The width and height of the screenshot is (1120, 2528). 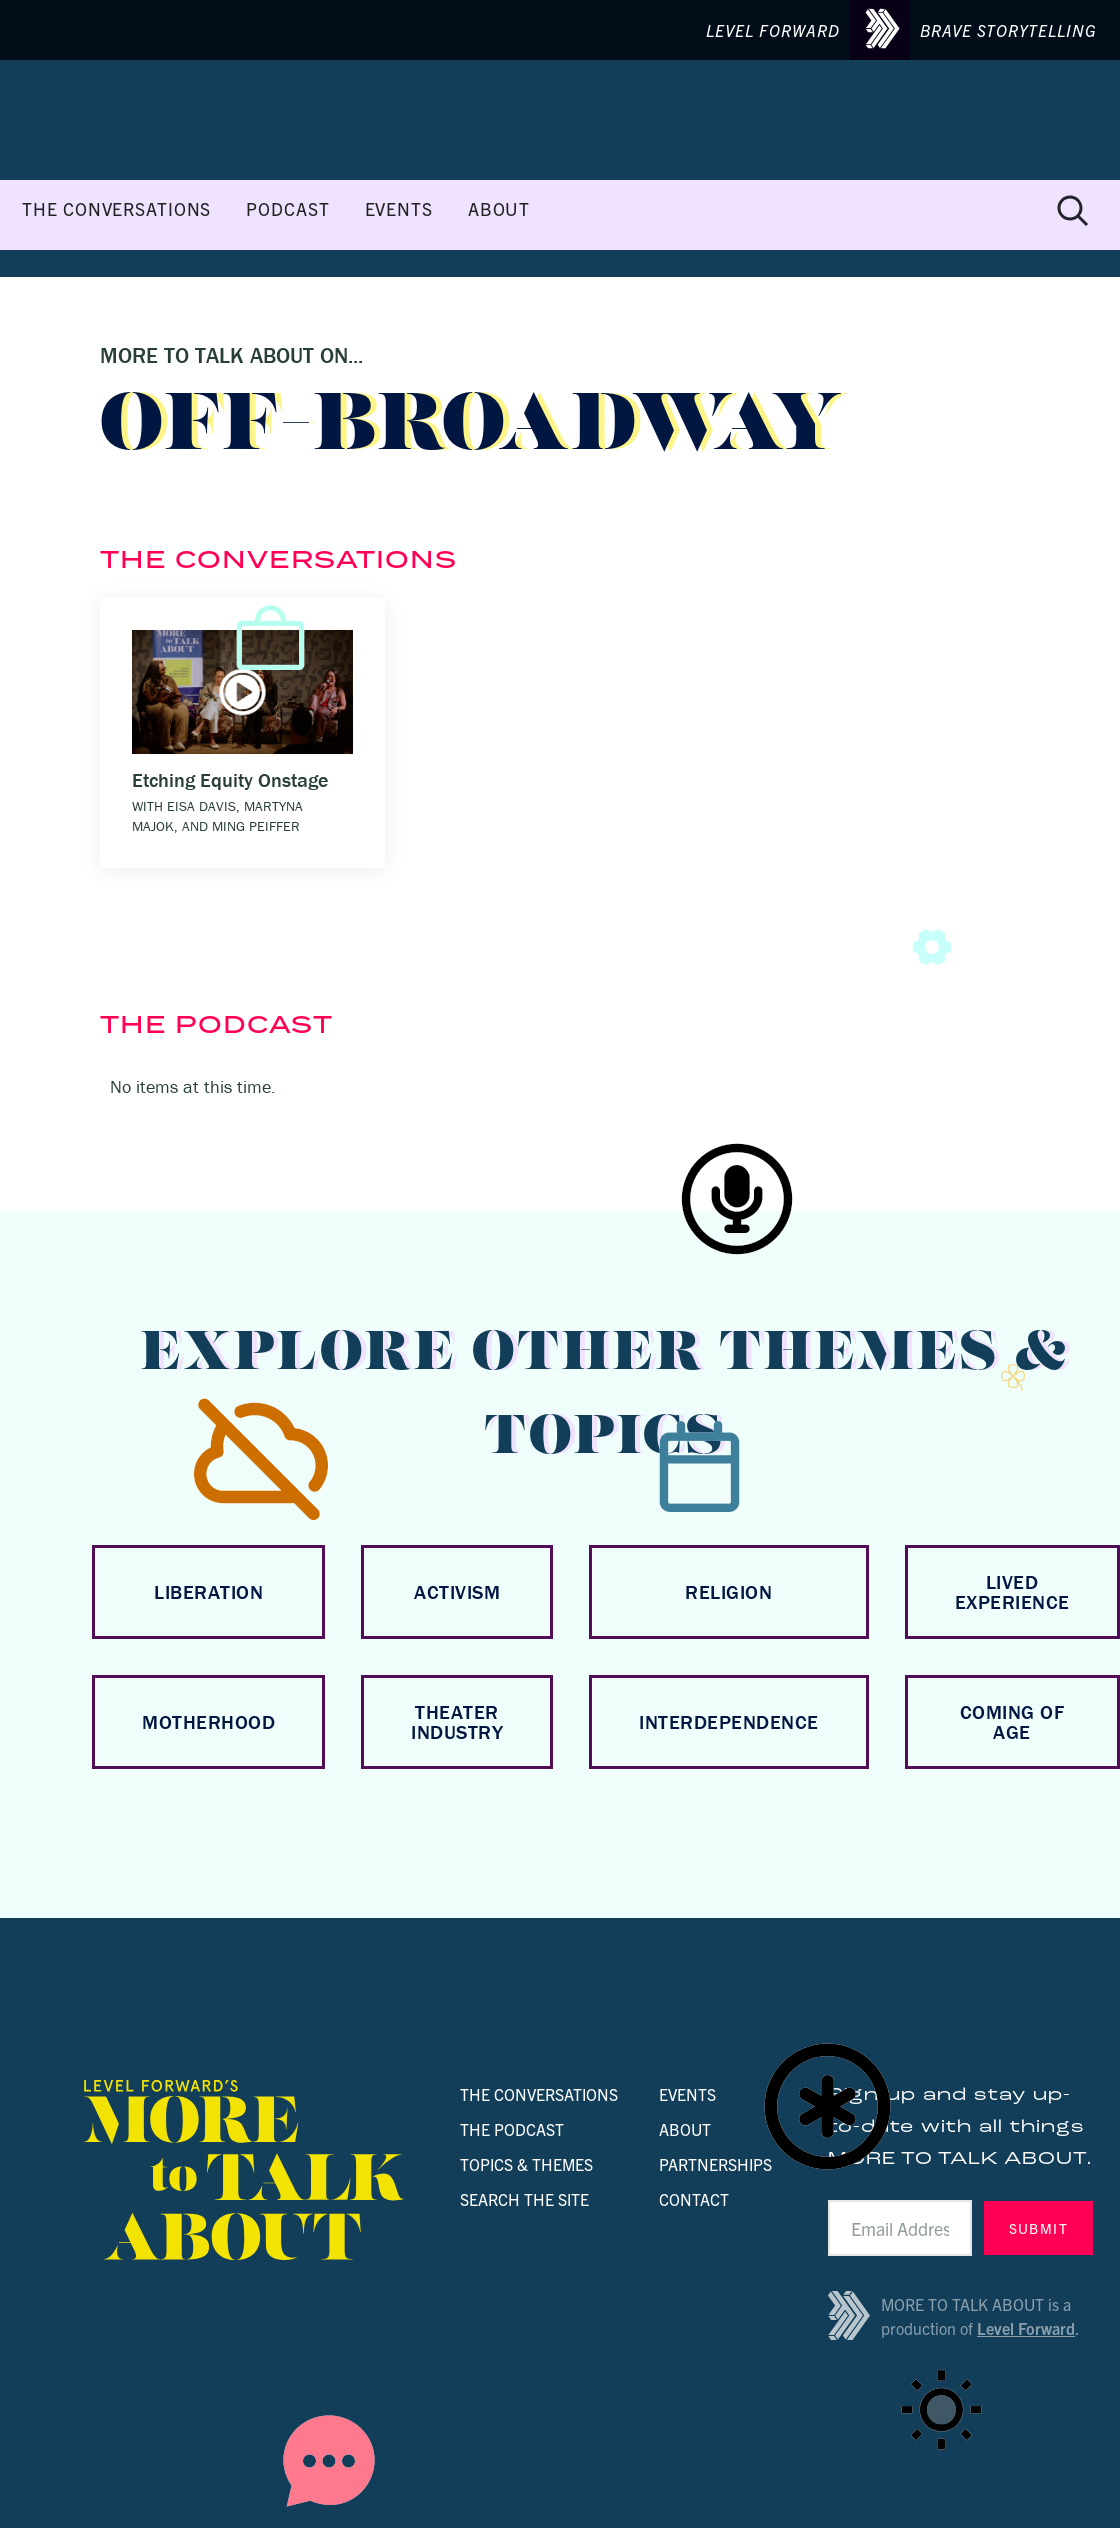 I want to click on view calendar or scheduled events, so click(x=699, y=1466).